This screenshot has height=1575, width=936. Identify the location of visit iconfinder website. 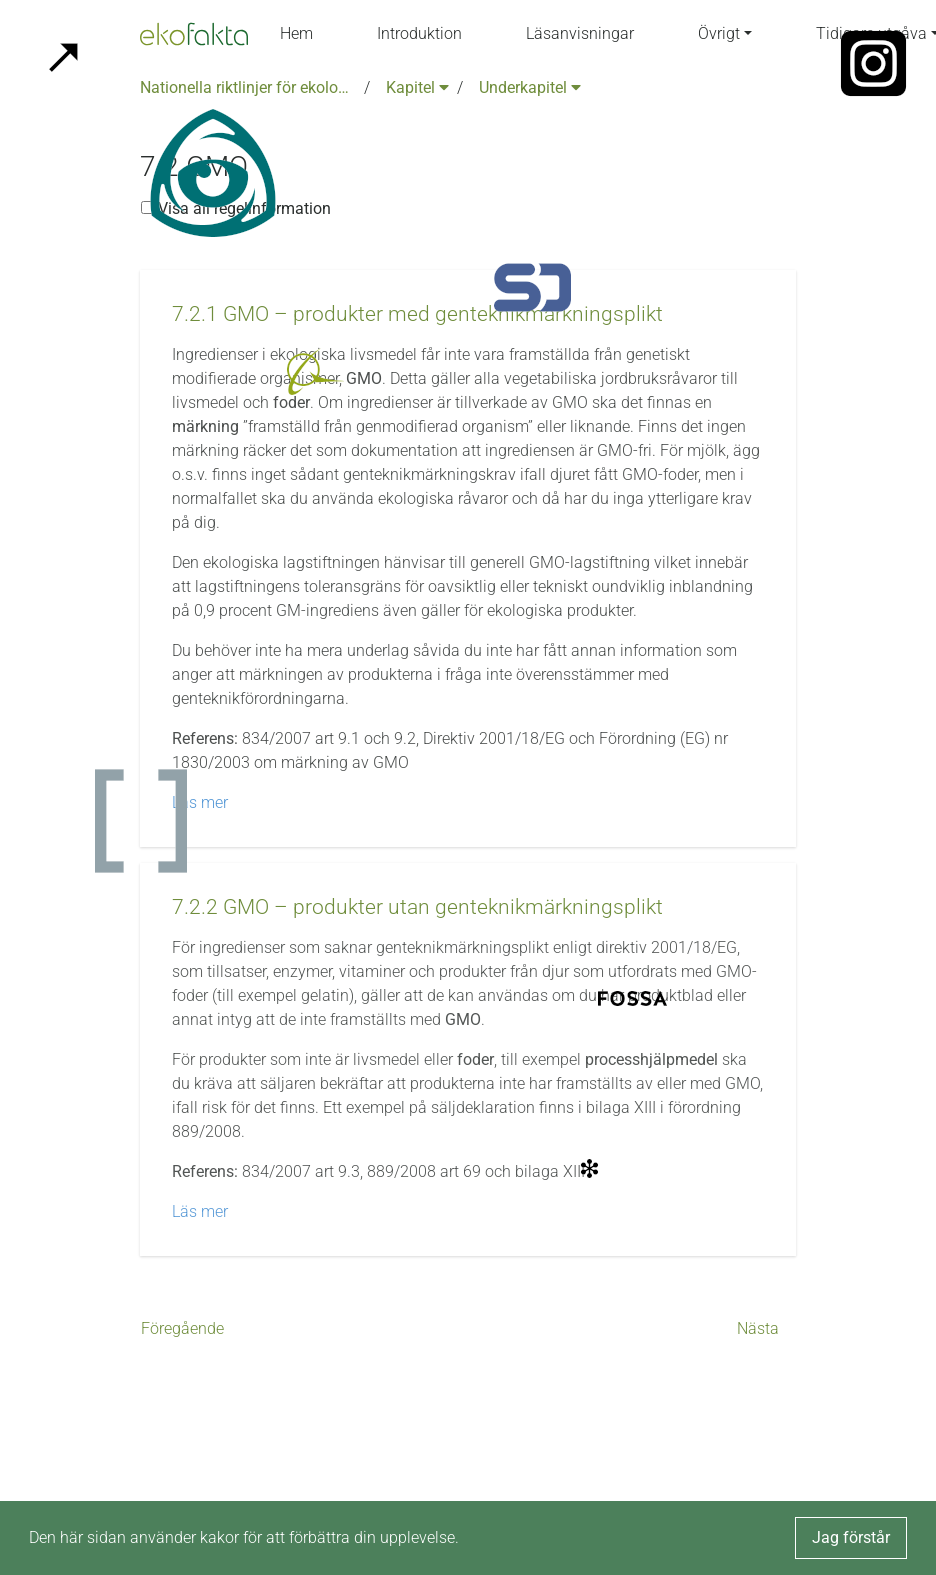
(213, 173).